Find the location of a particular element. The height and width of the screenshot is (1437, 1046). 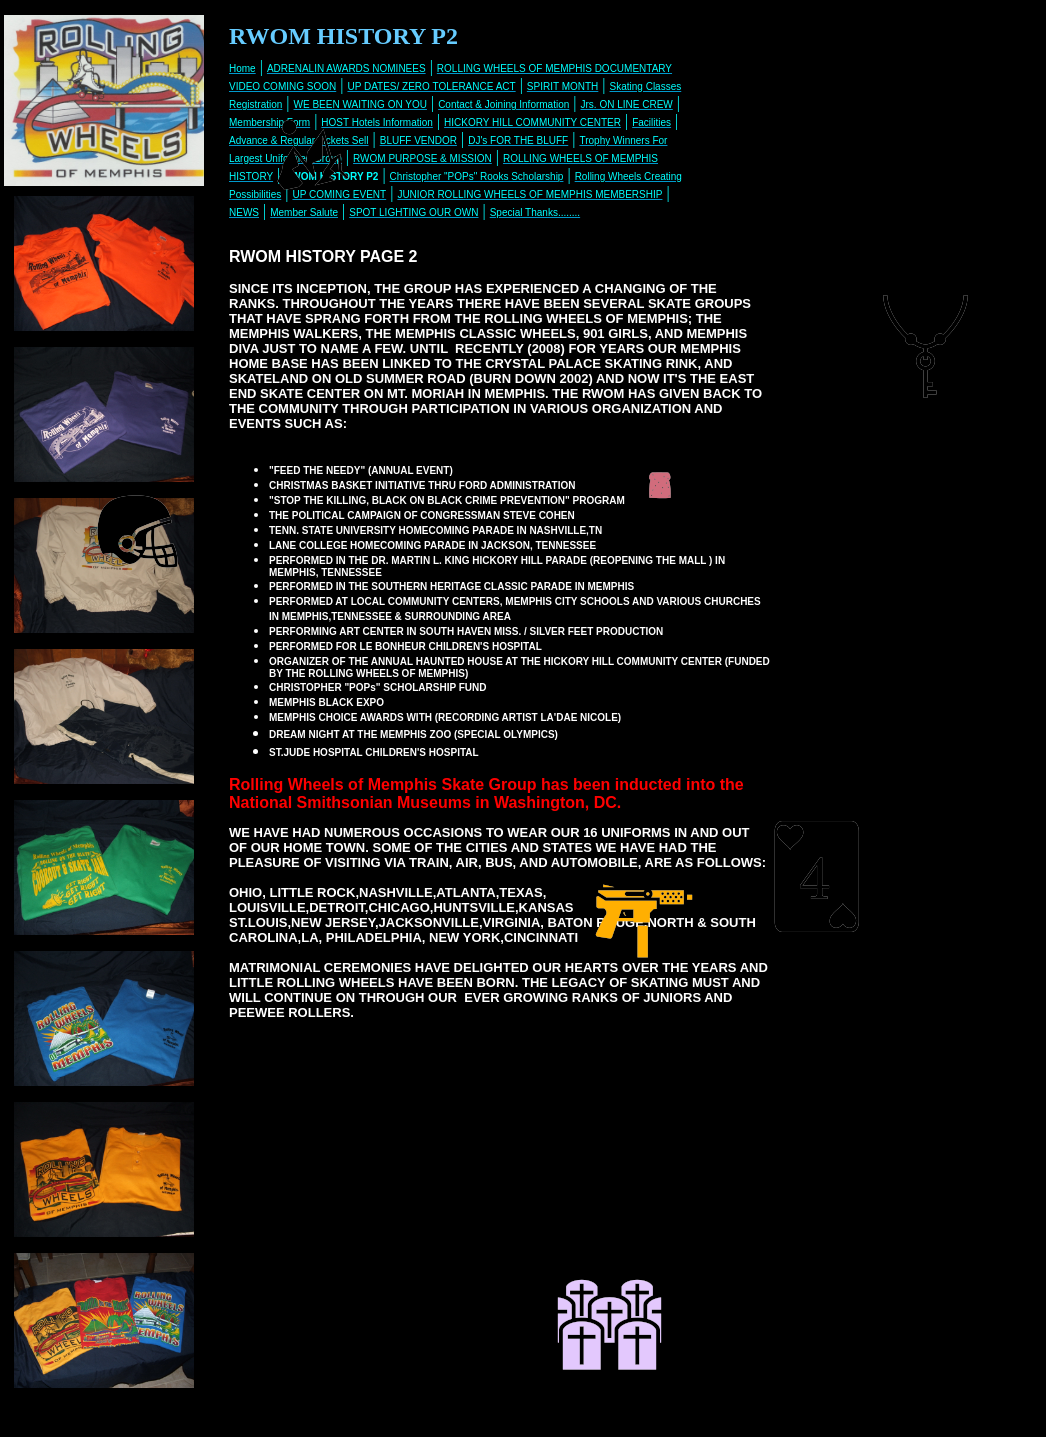

decorative key item or accessory in a game inventory is located at coordinates (925, 346).